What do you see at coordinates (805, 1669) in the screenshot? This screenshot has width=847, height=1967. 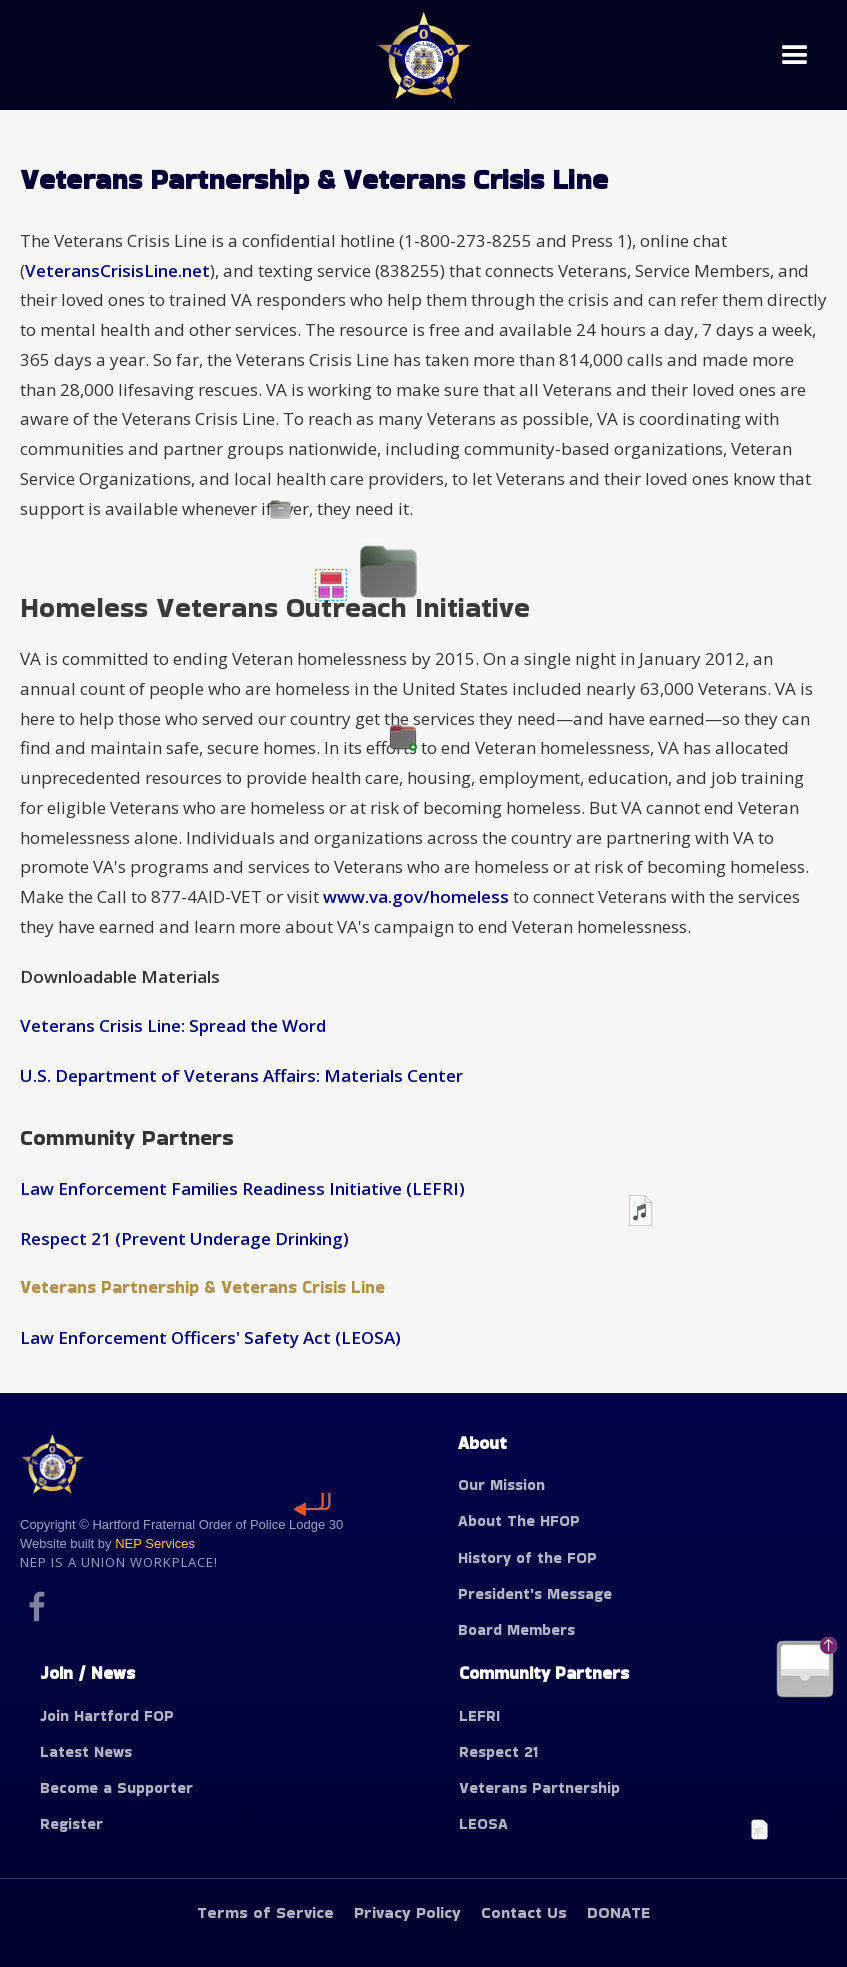 I see `view emails waiting to be sent` at bounding box center [805, 1669].